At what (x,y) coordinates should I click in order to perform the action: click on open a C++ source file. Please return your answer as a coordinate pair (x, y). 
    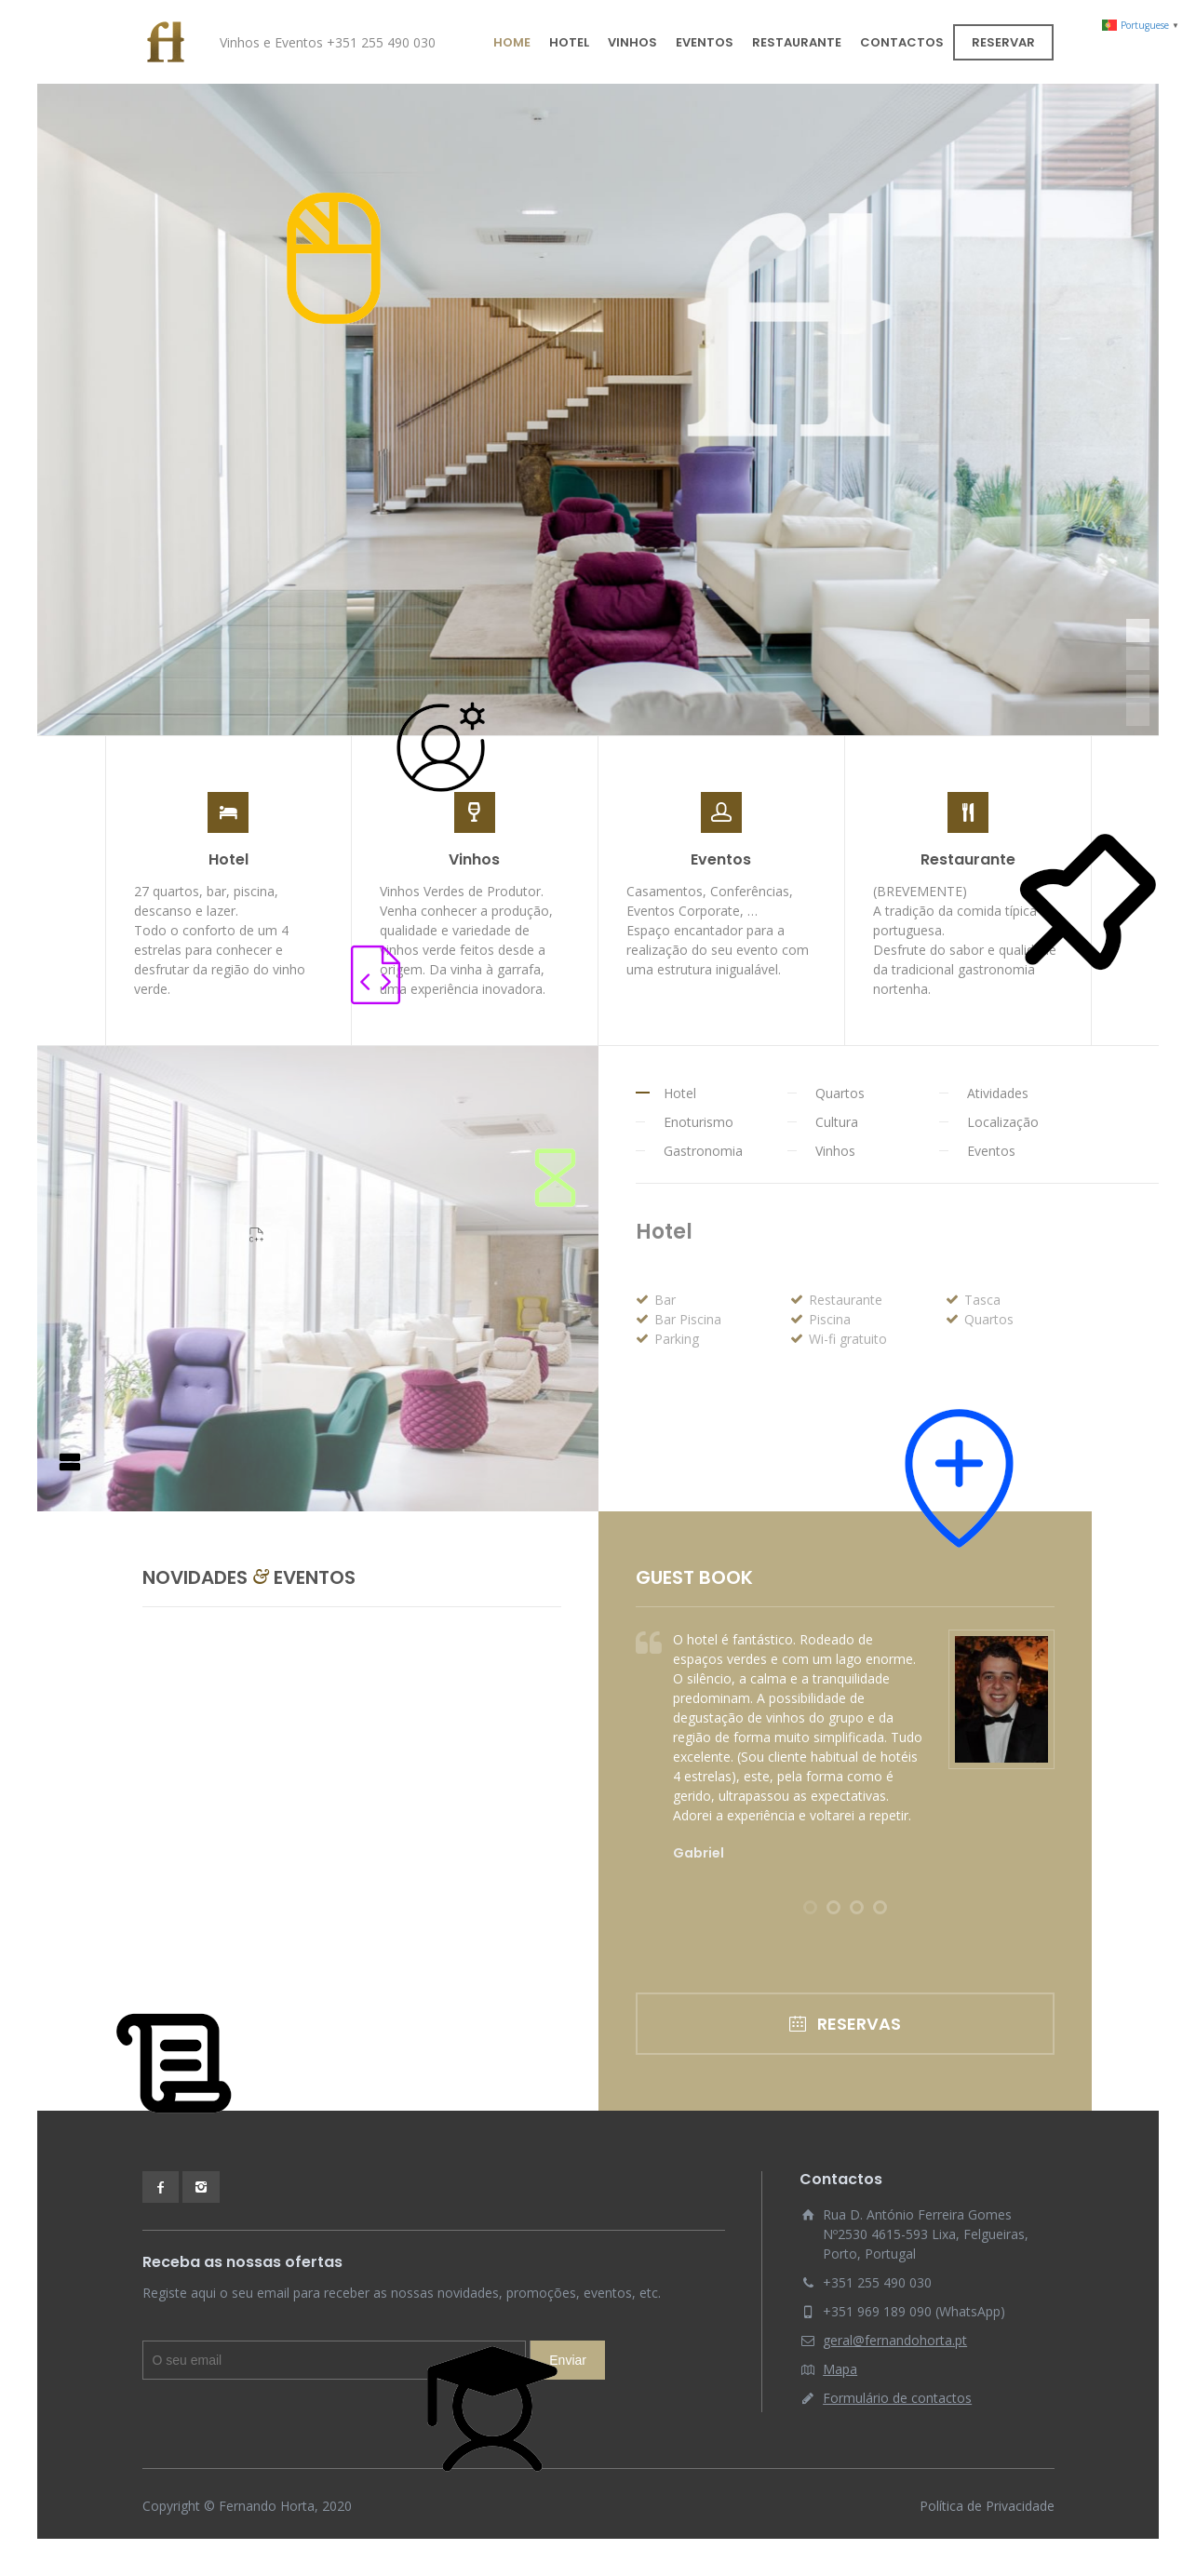
    Looking at the image, I should click on (256, 1235).